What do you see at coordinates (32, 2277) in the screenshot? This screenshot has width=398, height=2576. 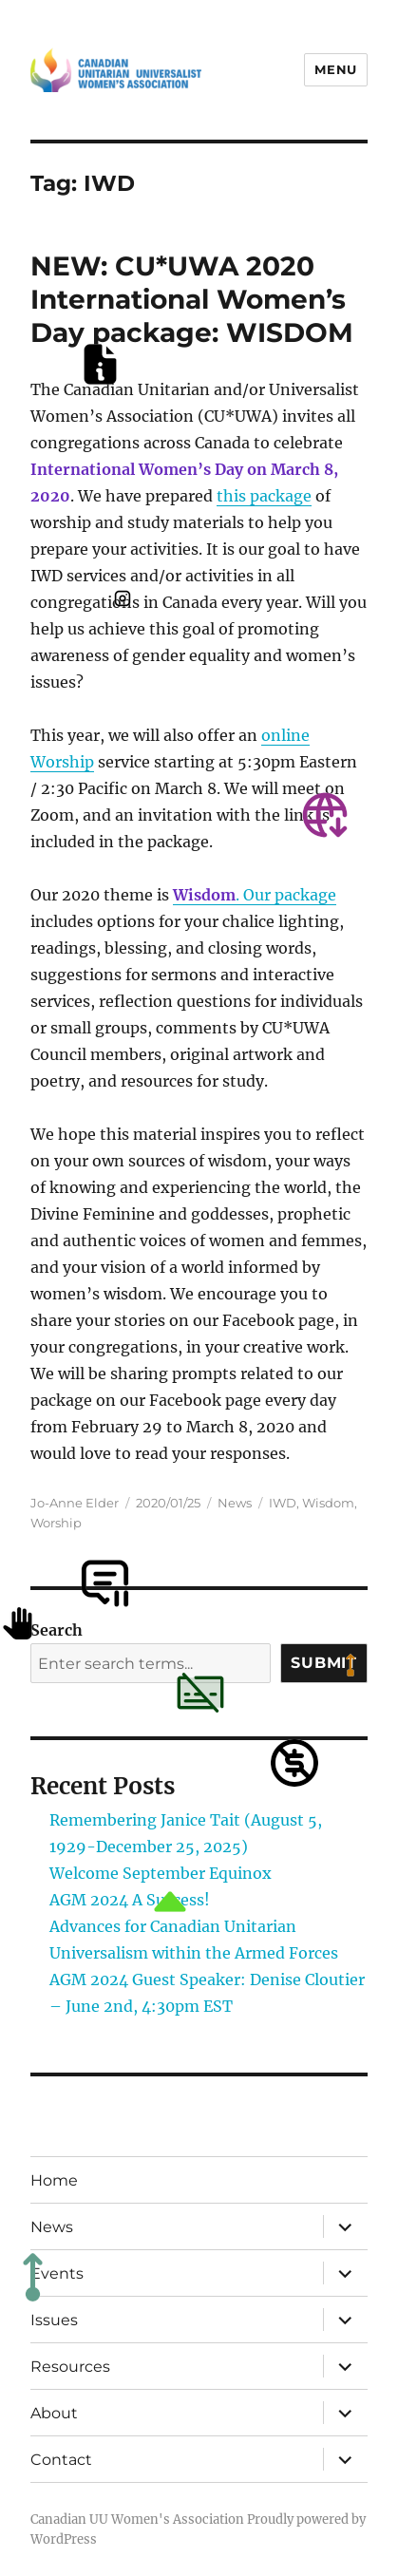 I see `scroll to top of page` at bounding box center [32, 2277].